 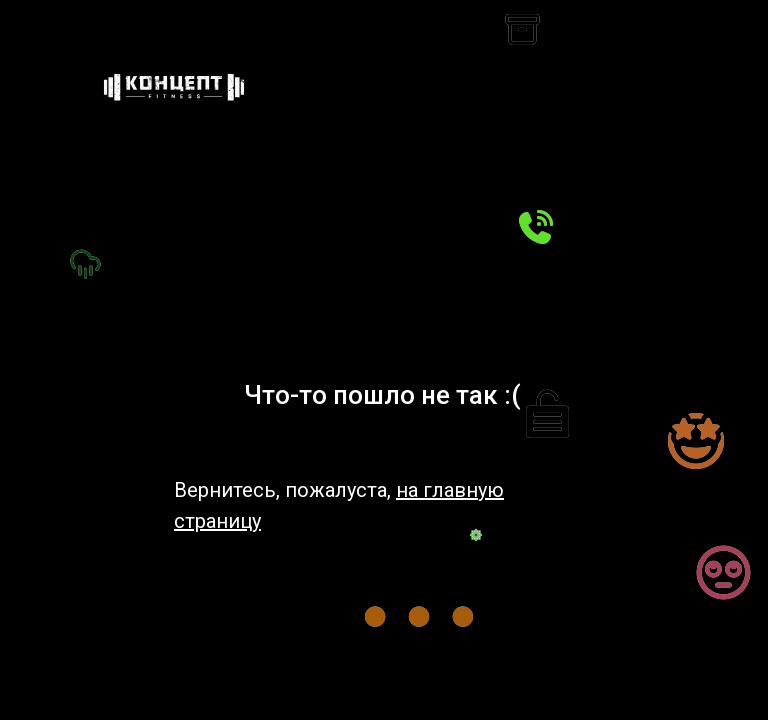 I want to click on access more options or actions, so click(x=419, y=620).